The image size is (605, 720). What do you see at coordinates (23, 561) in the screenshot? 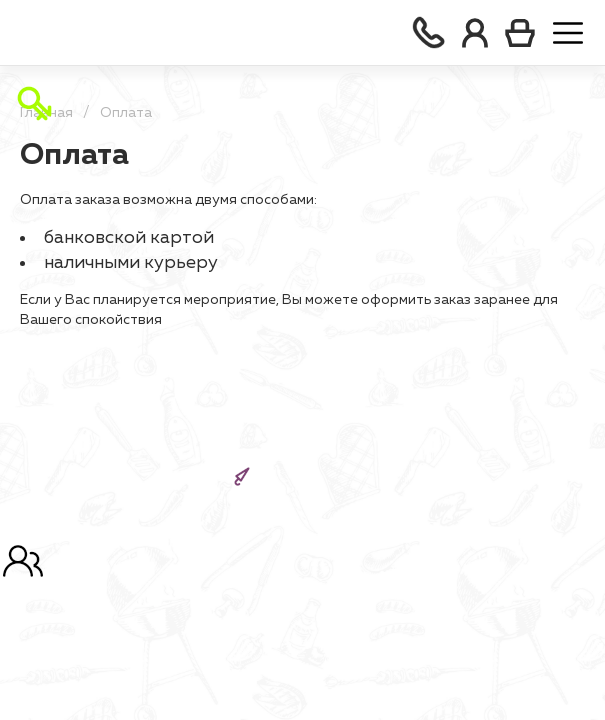
I see `view team members or collaborators` at bounding box center [23, 561].